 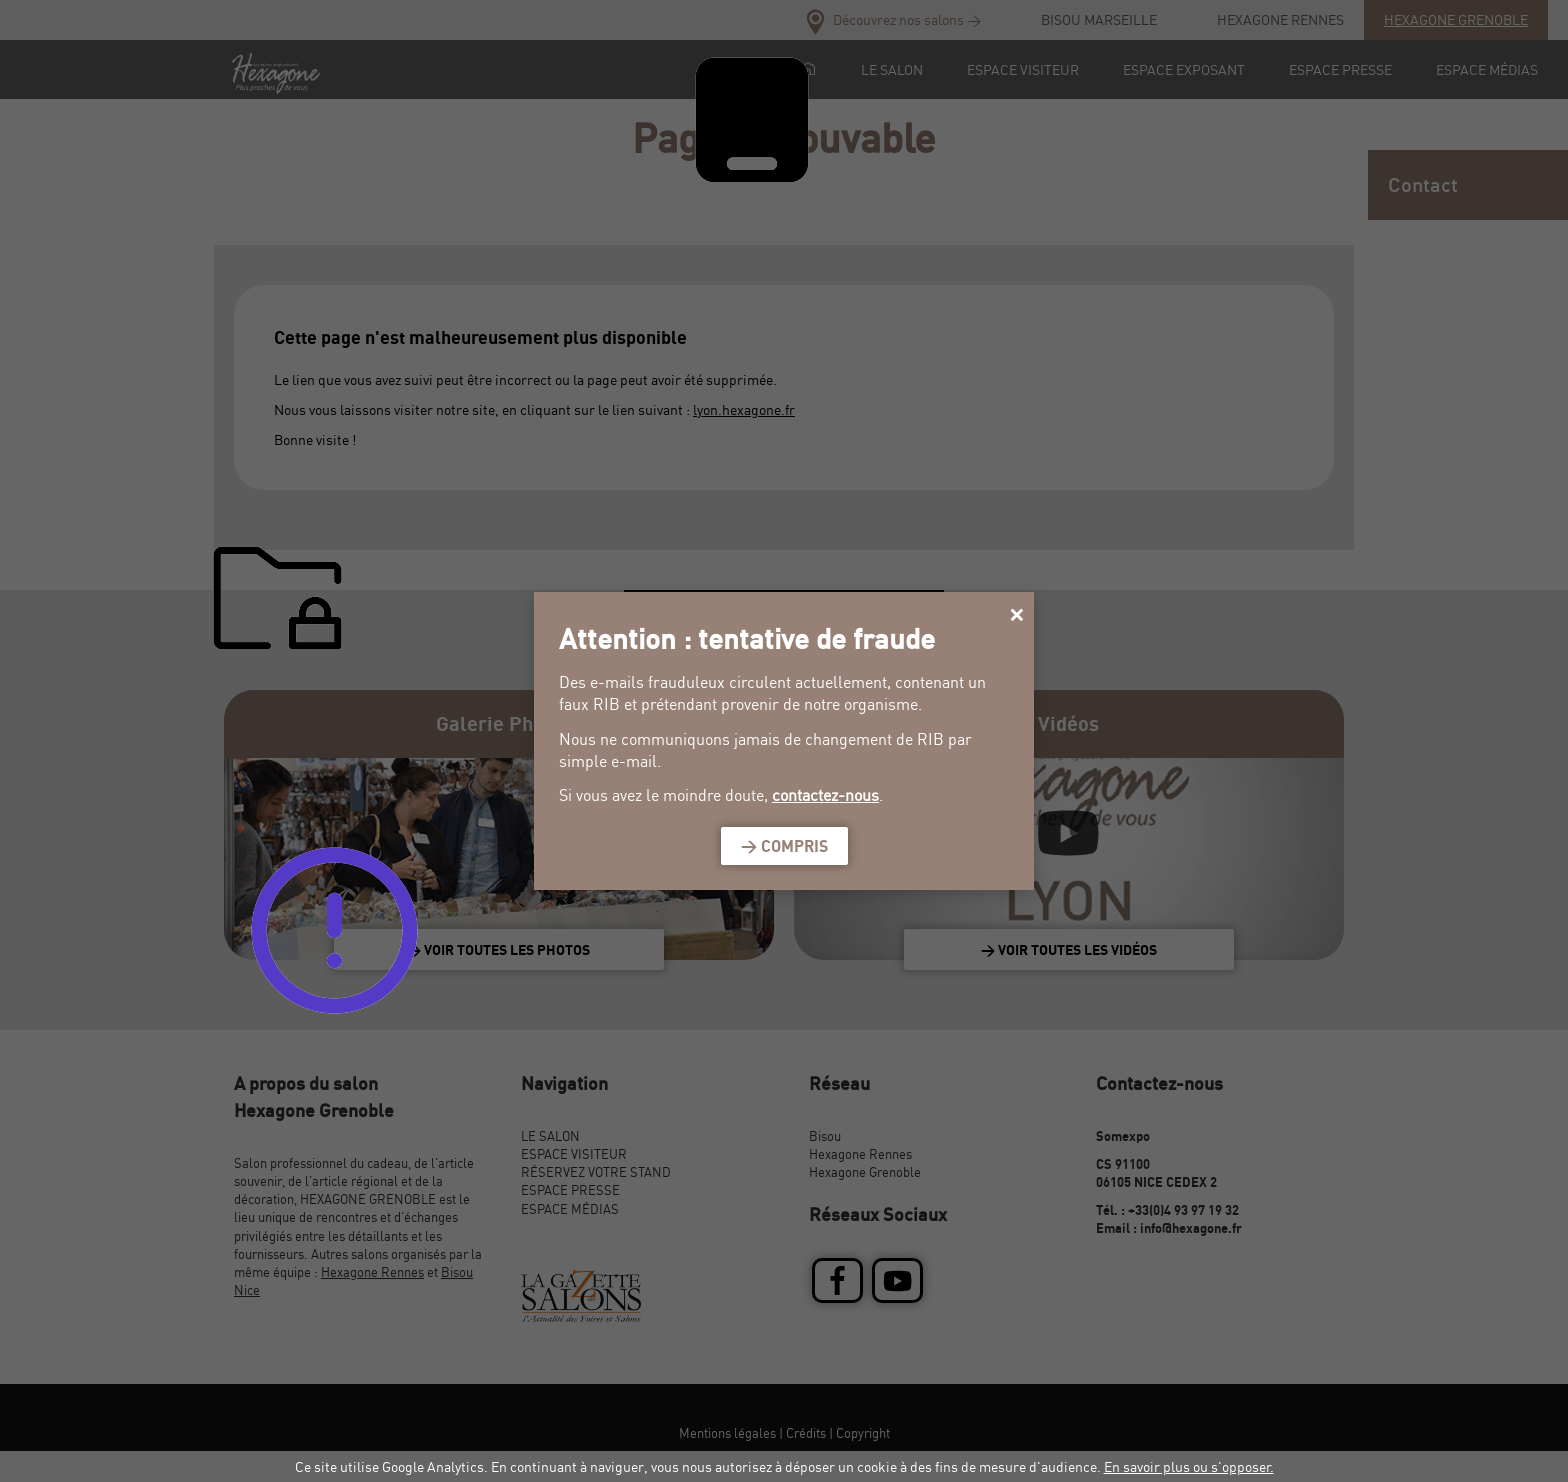 What do you see at coordinates (277, 595) in the screenshot?
I see `access a password-protected folder` at bounding box center [277, 595].